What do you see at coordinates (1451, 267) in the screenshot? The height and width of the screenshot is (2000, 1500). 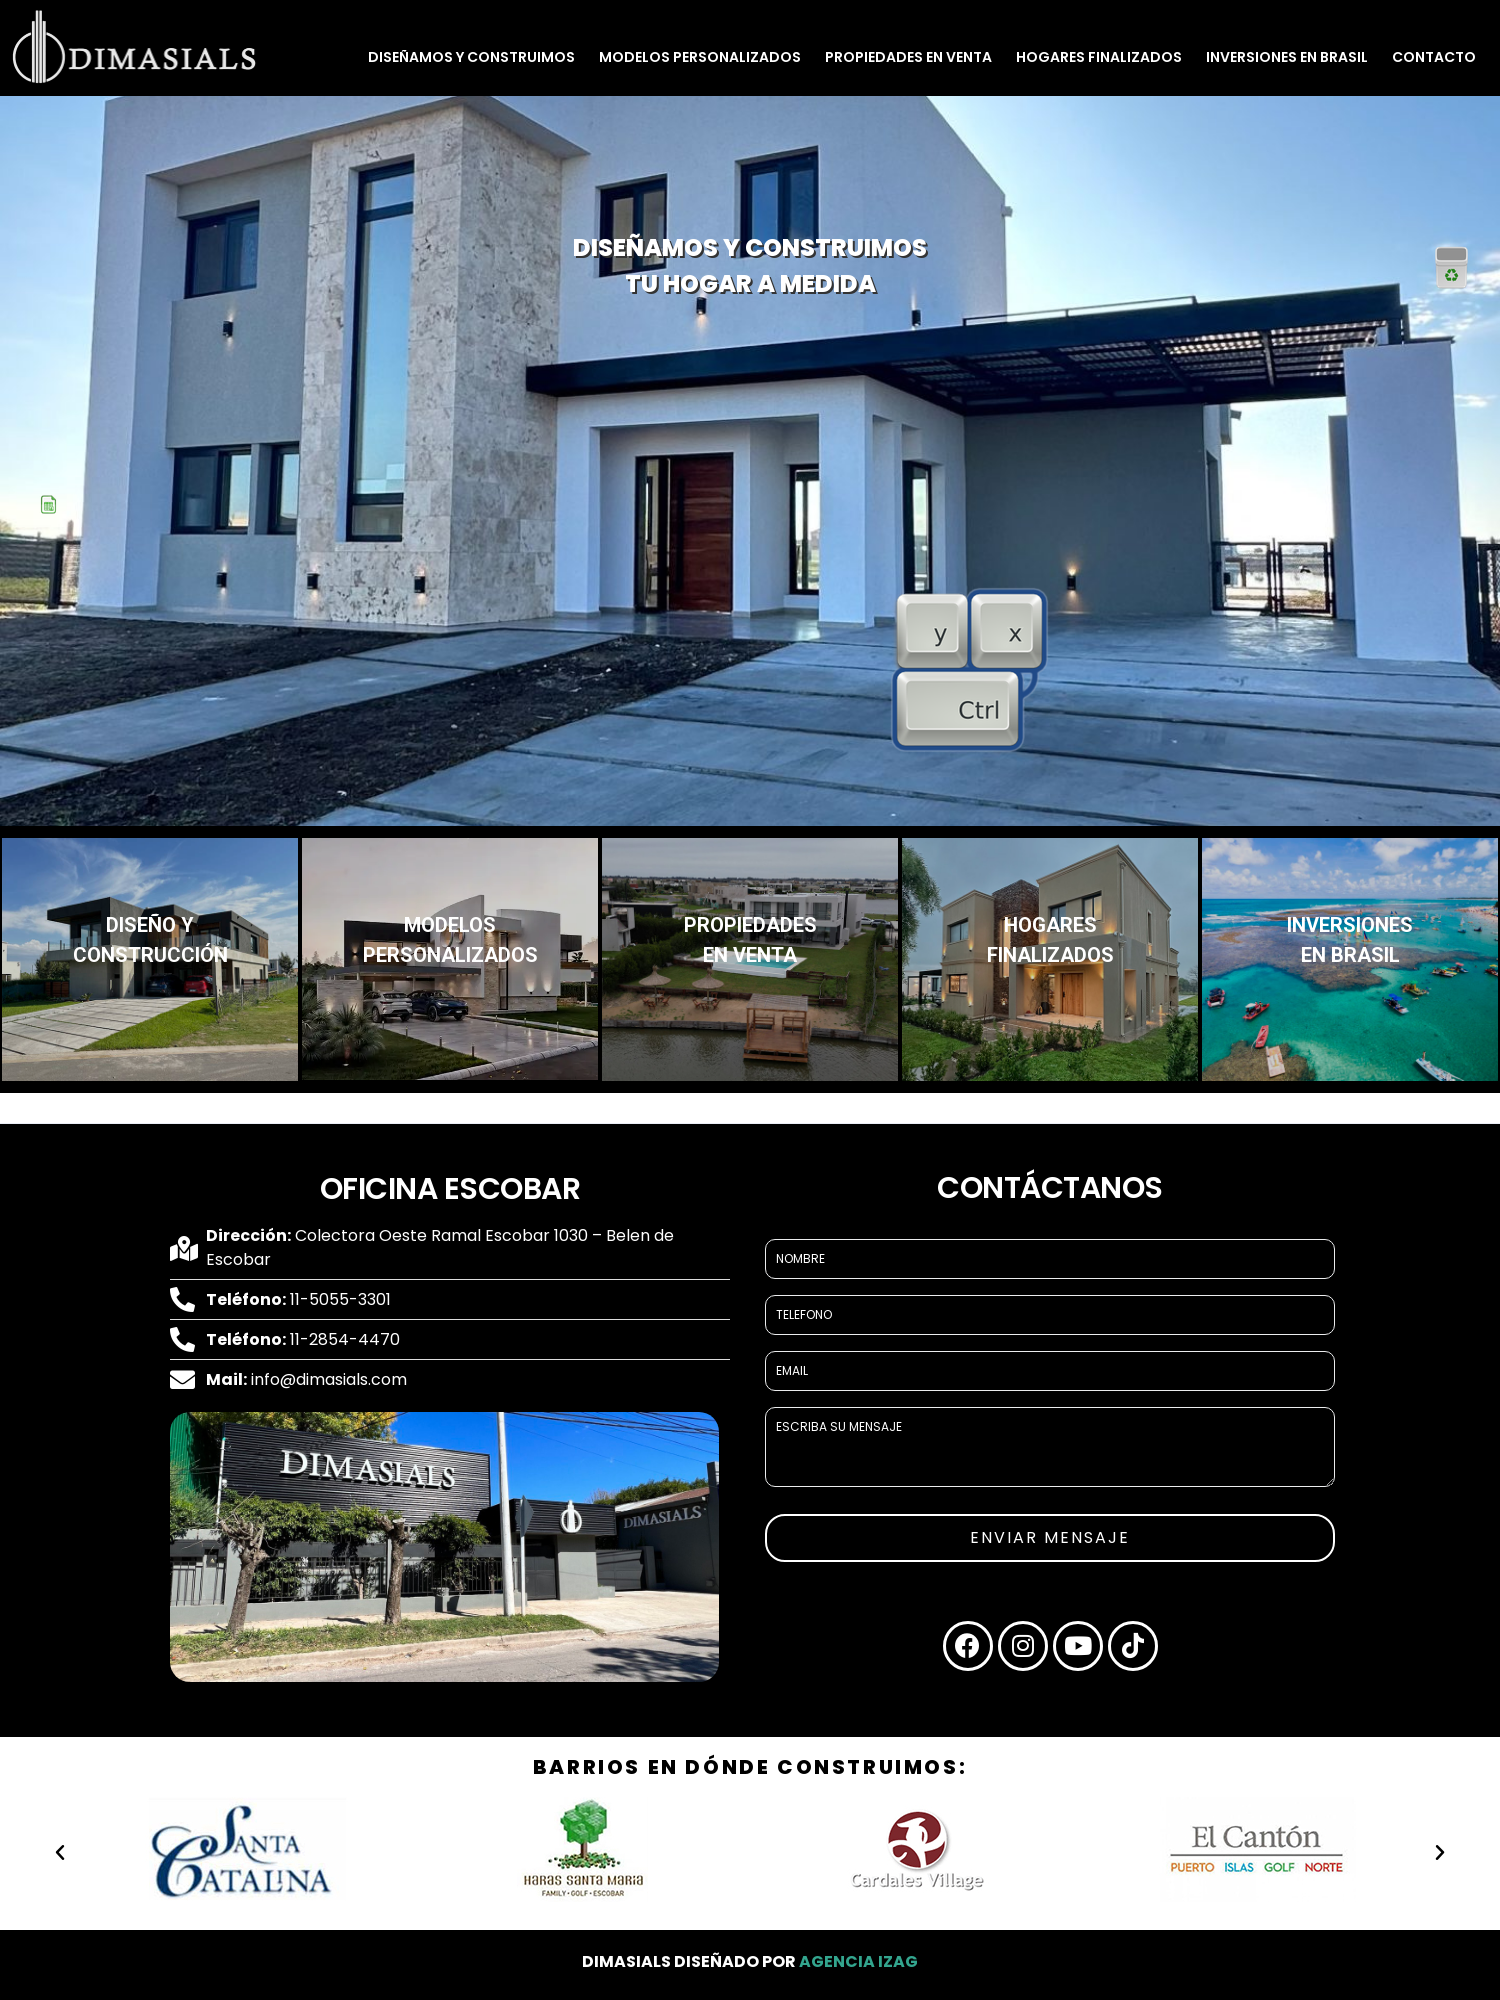 I see `open the trash or recycle bin` at bounding box center [1451, 267].